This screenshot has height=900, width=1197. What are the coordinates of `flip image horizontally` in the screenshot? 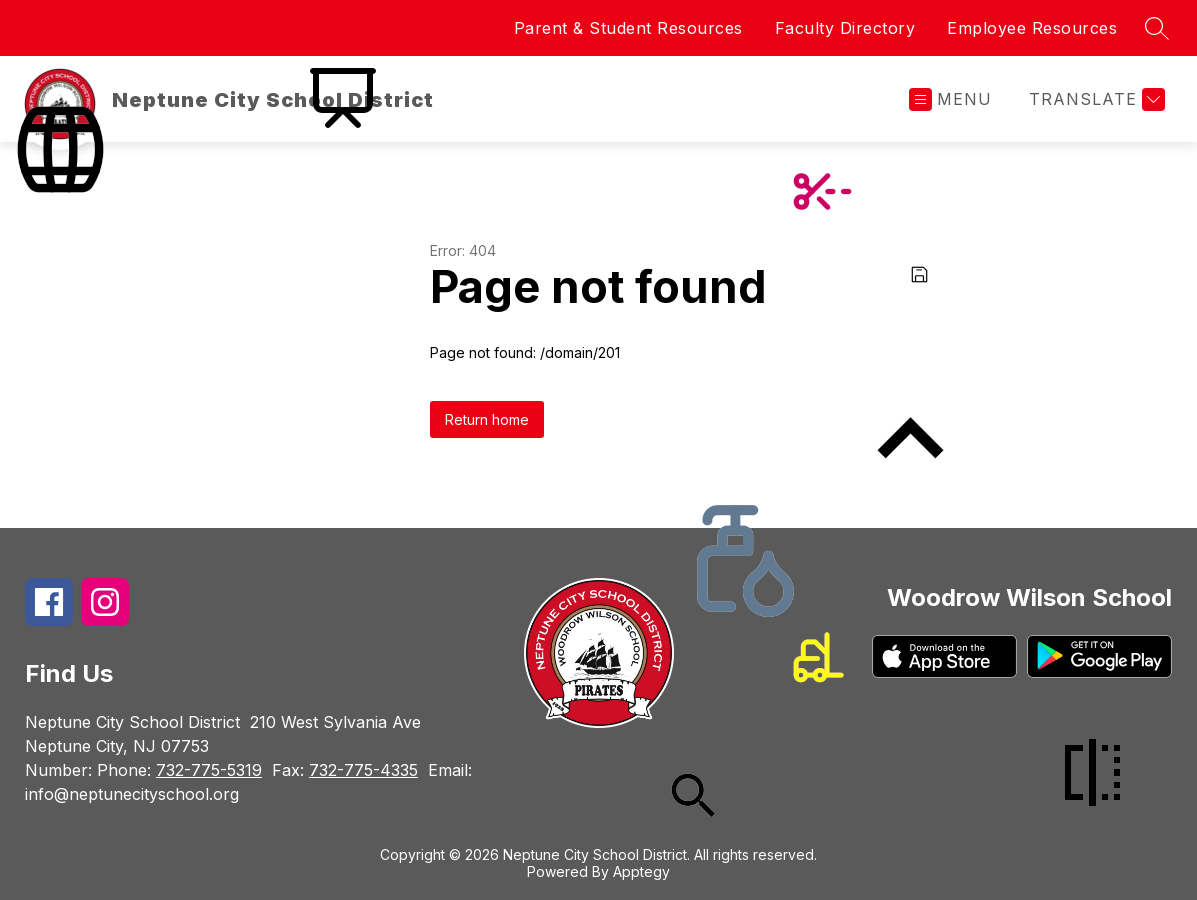 It's located at (1092, 772).